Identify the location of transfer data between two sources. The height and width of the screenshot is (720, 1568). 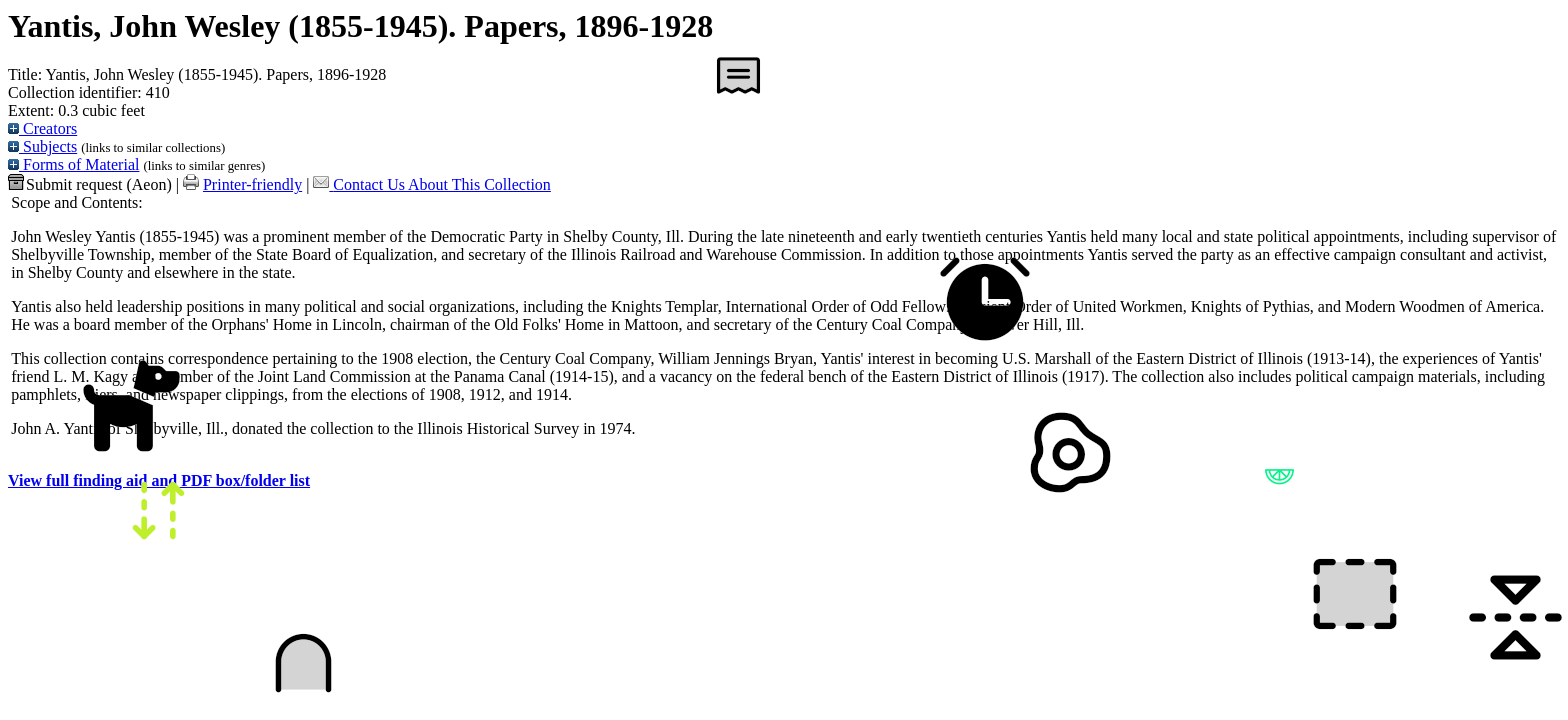
(158, 510).